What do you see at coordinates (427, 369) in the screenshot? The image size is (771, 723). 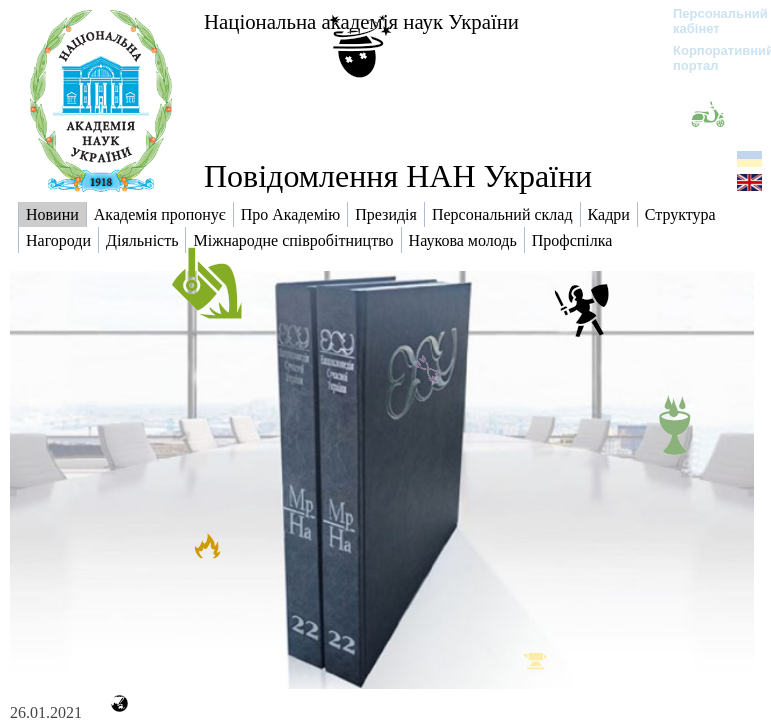 I see `indicates crossing paths or intersecting directions` at bounding box center [427, 369].